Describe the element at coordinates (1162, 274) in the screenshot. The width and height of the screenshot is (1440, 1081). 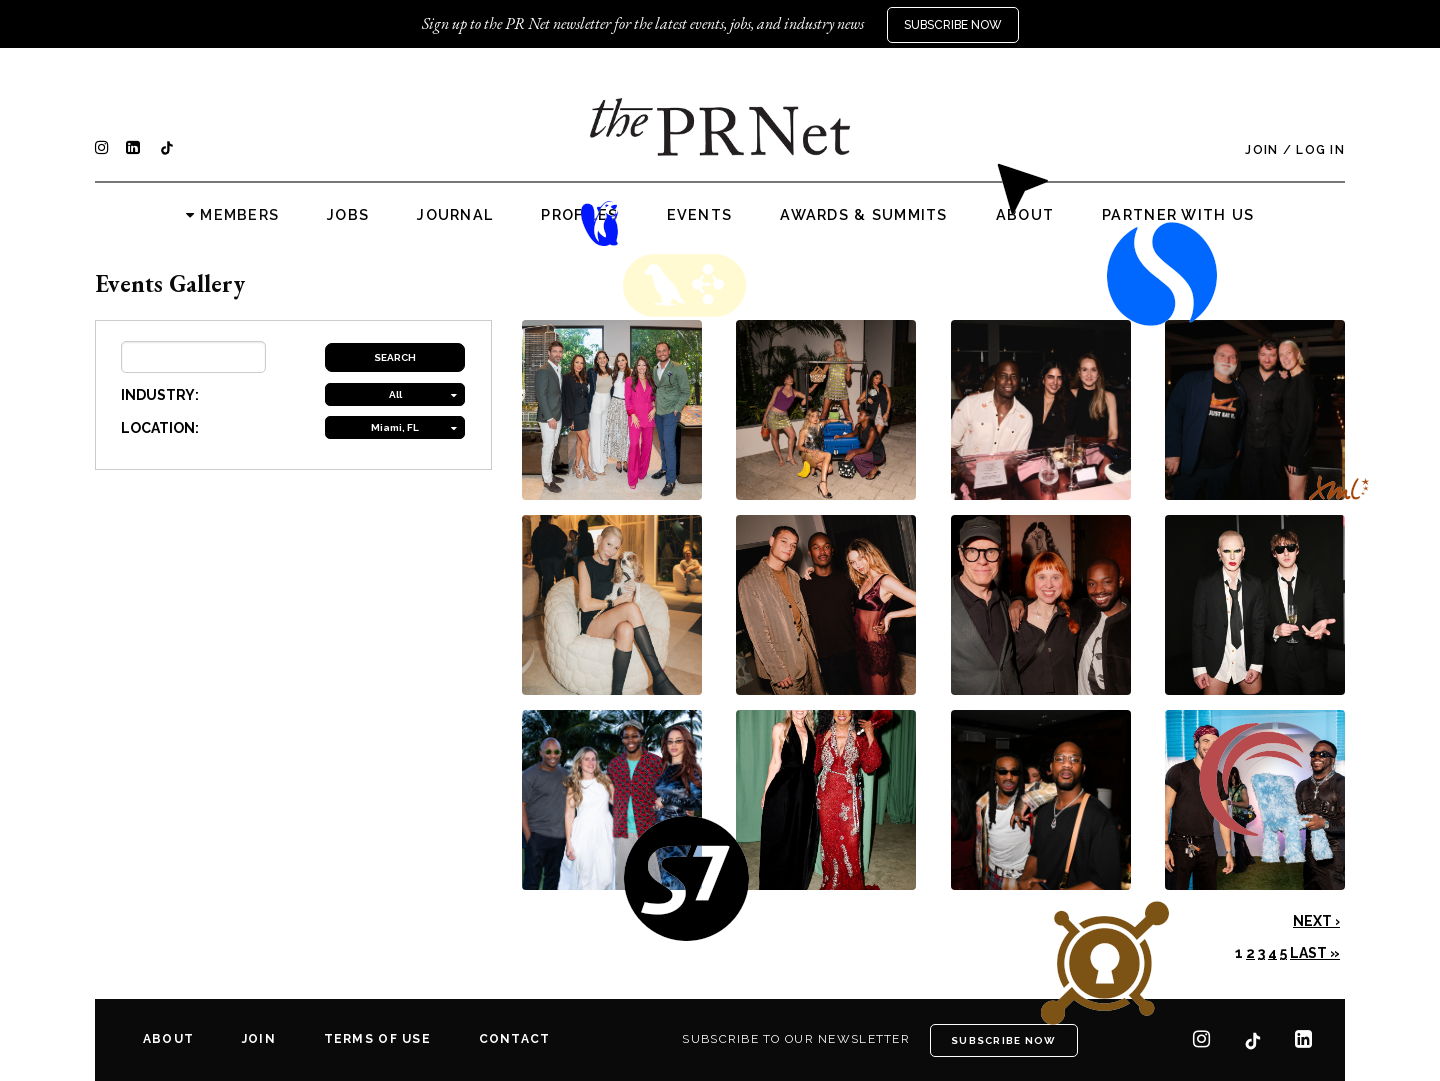
I see `open similarweb analytics platform` at that location.